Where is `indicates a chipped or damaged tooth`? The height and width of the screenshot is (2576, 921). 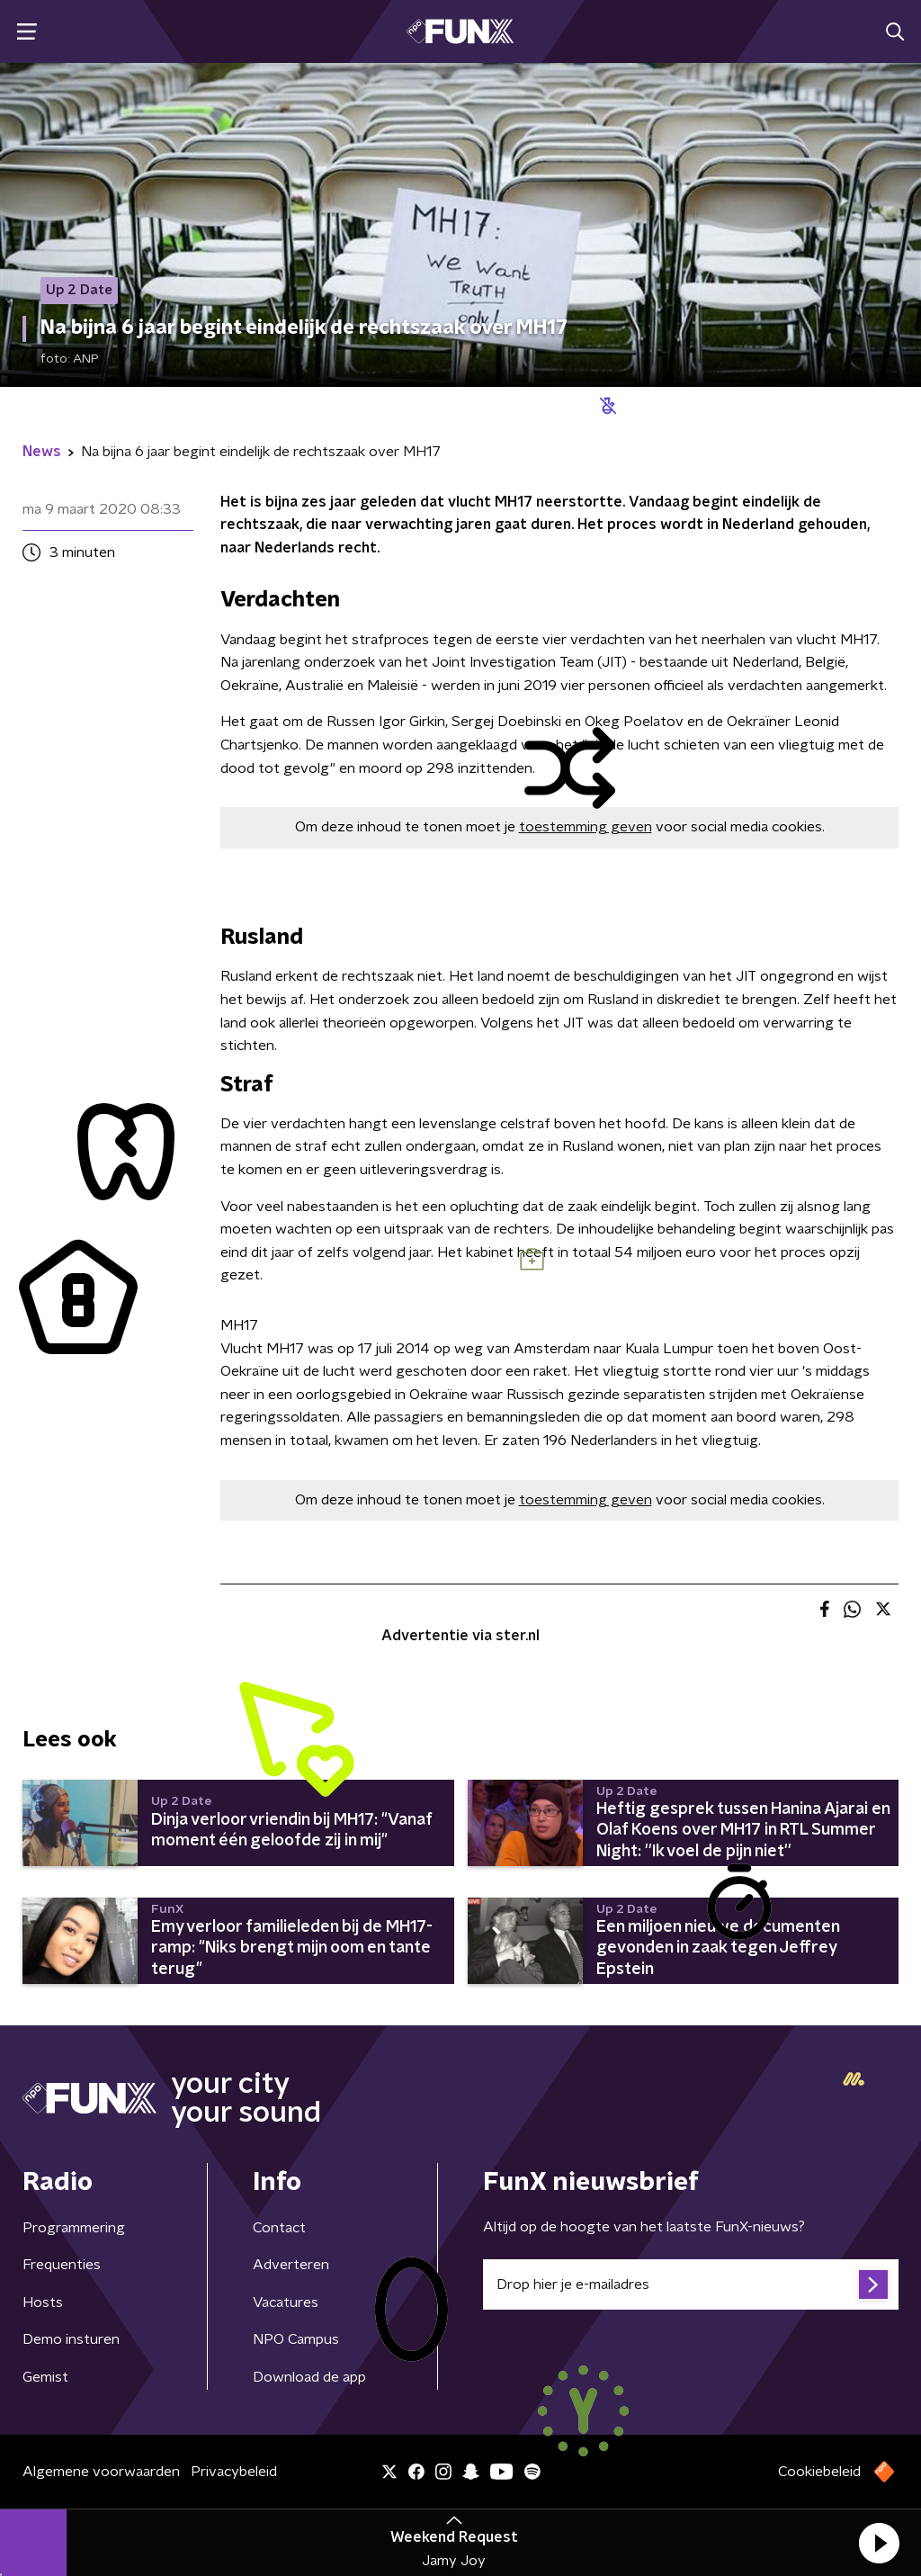
indicates a chipped or damaged tooth is located at coordinates (126, 1152).